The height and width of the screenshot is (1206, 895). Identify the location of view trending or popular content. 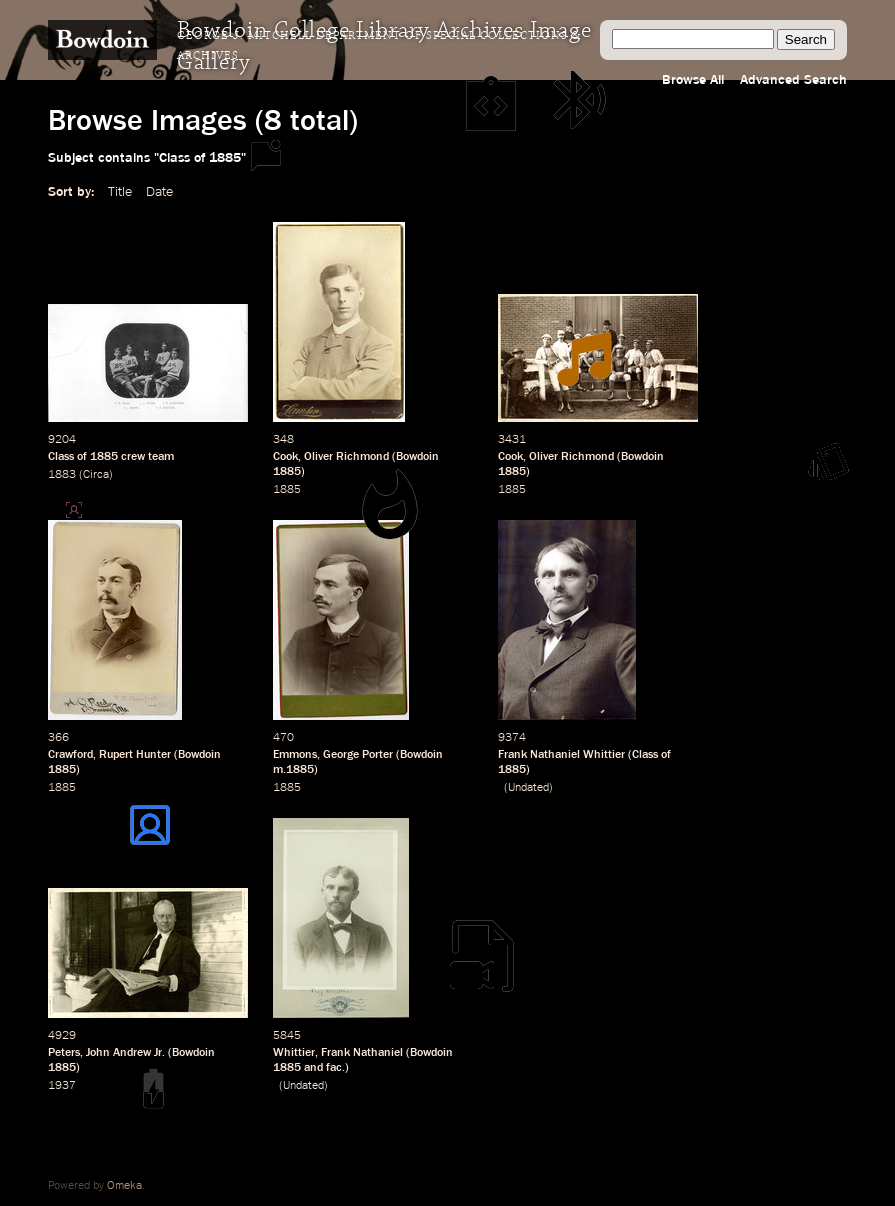
(390, 505).